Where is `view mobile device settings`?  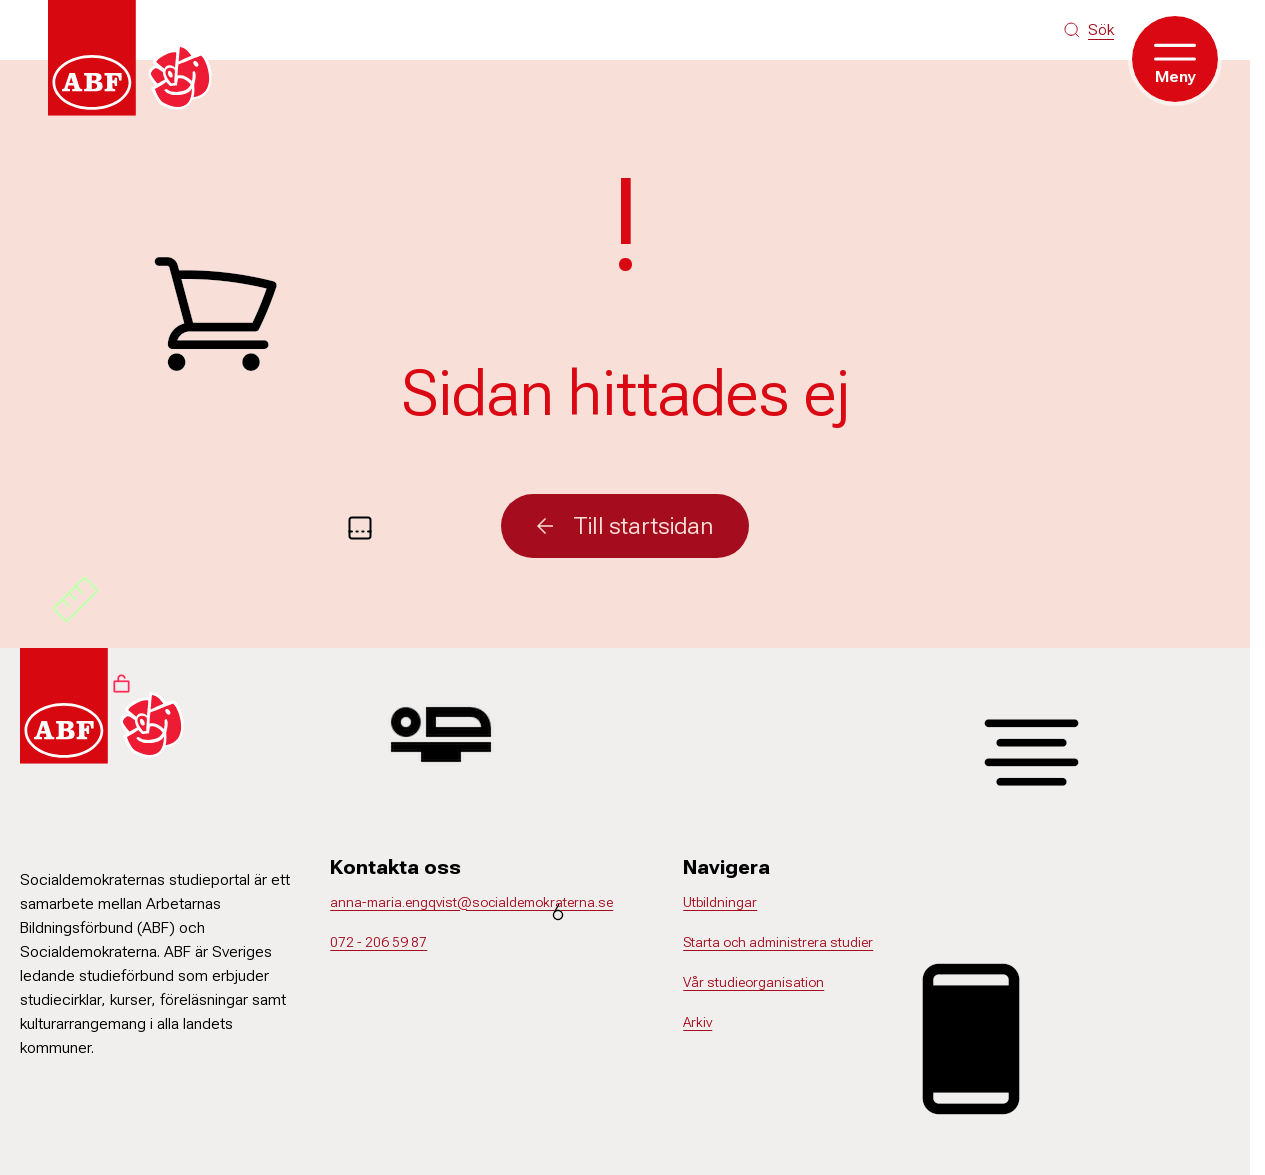
view mobile device settings is located at coordinates (971, 1039).